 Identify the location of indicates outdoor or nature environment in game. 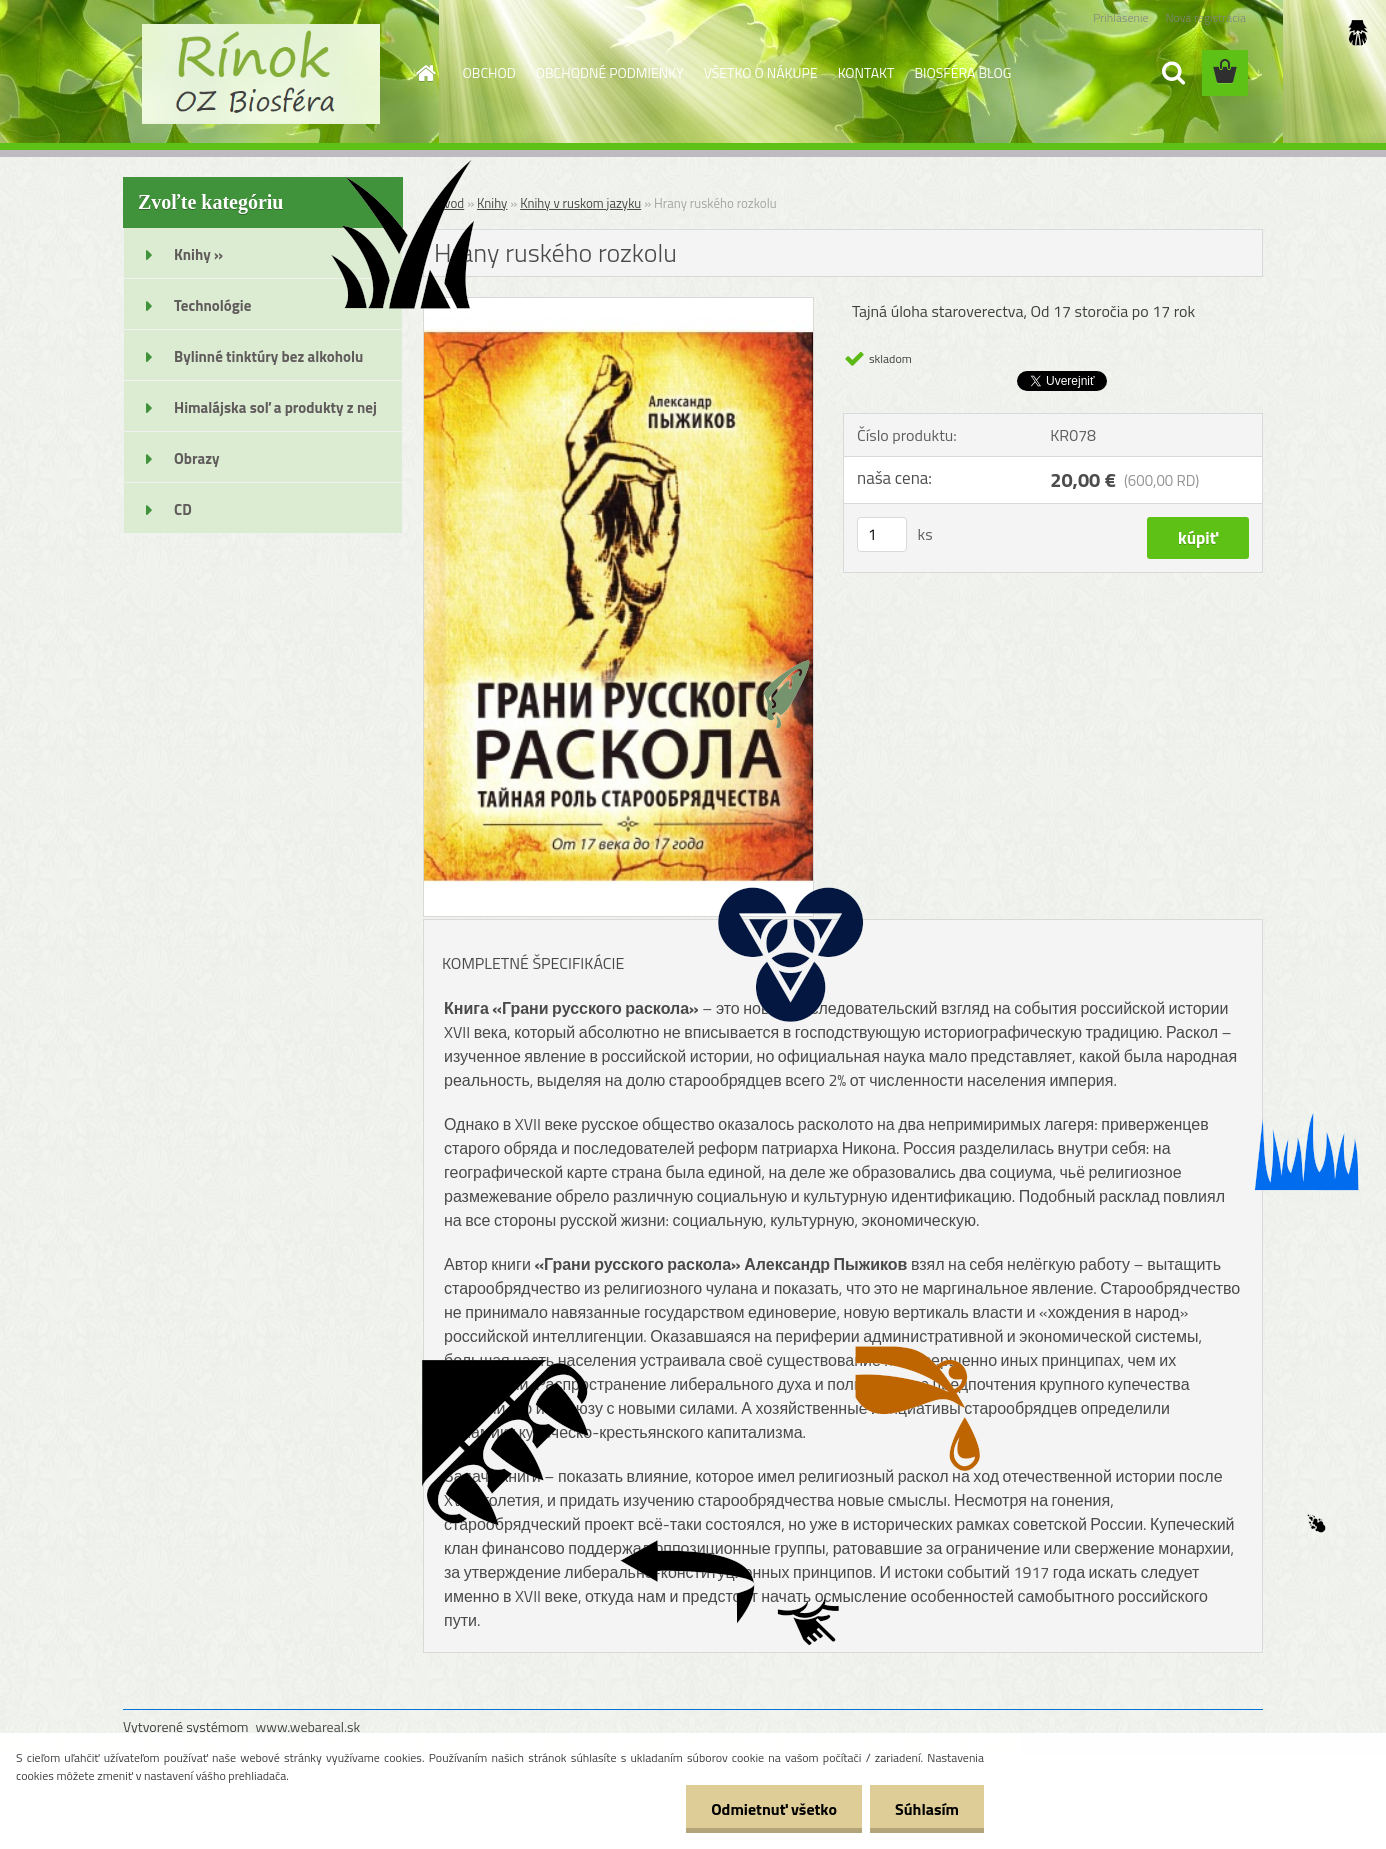
(1306, 1138).